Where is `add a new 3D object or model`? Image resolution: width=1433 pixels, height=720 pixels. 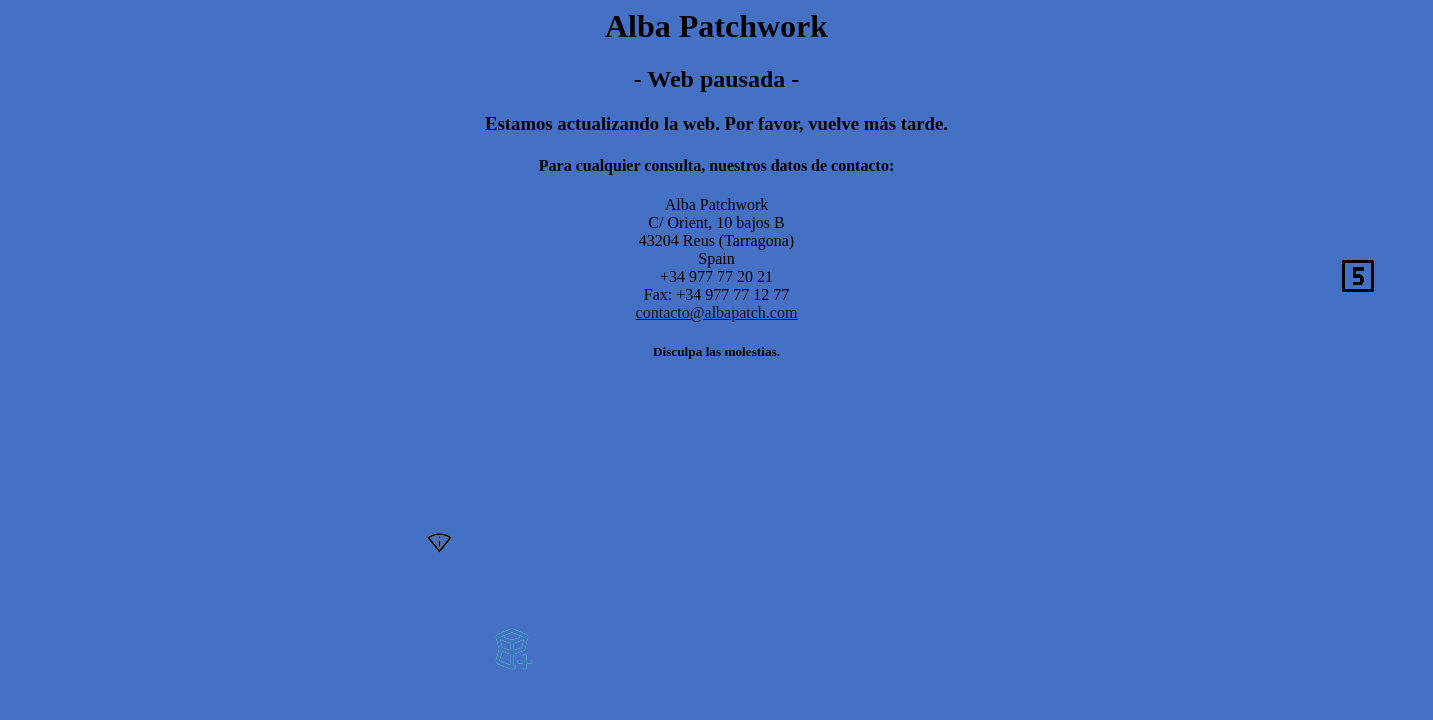
add a new 3D object or model is located at coordinates (512, 649).